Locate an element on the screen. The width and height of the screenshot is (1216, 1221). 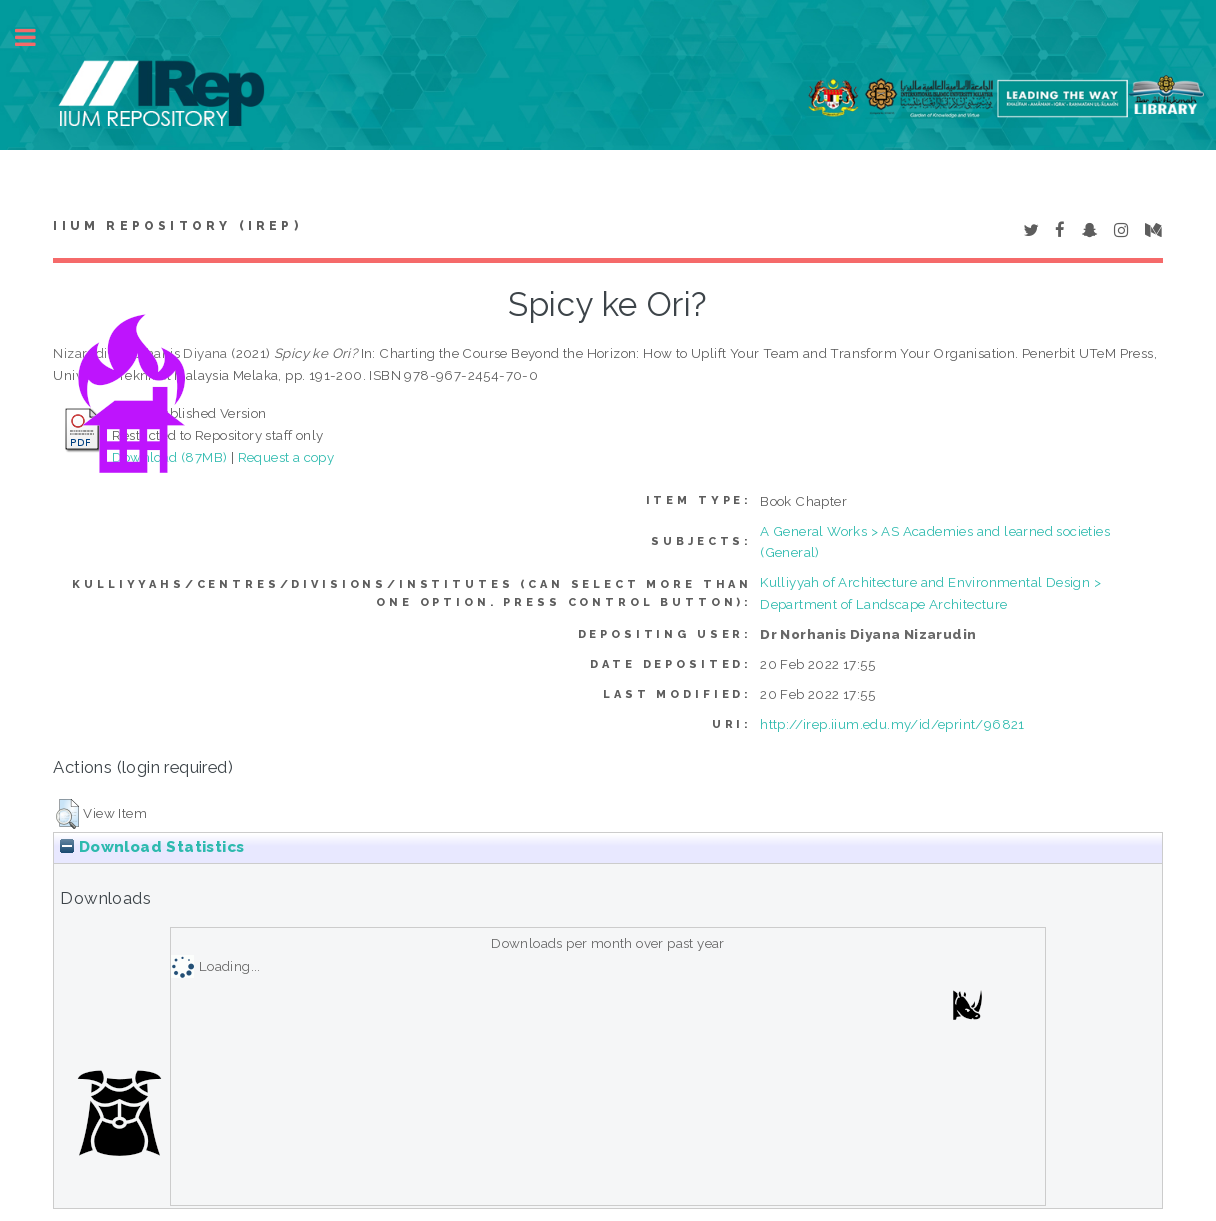
indicates a fire hazard or emergency alert is located at coordinates (133, 394).